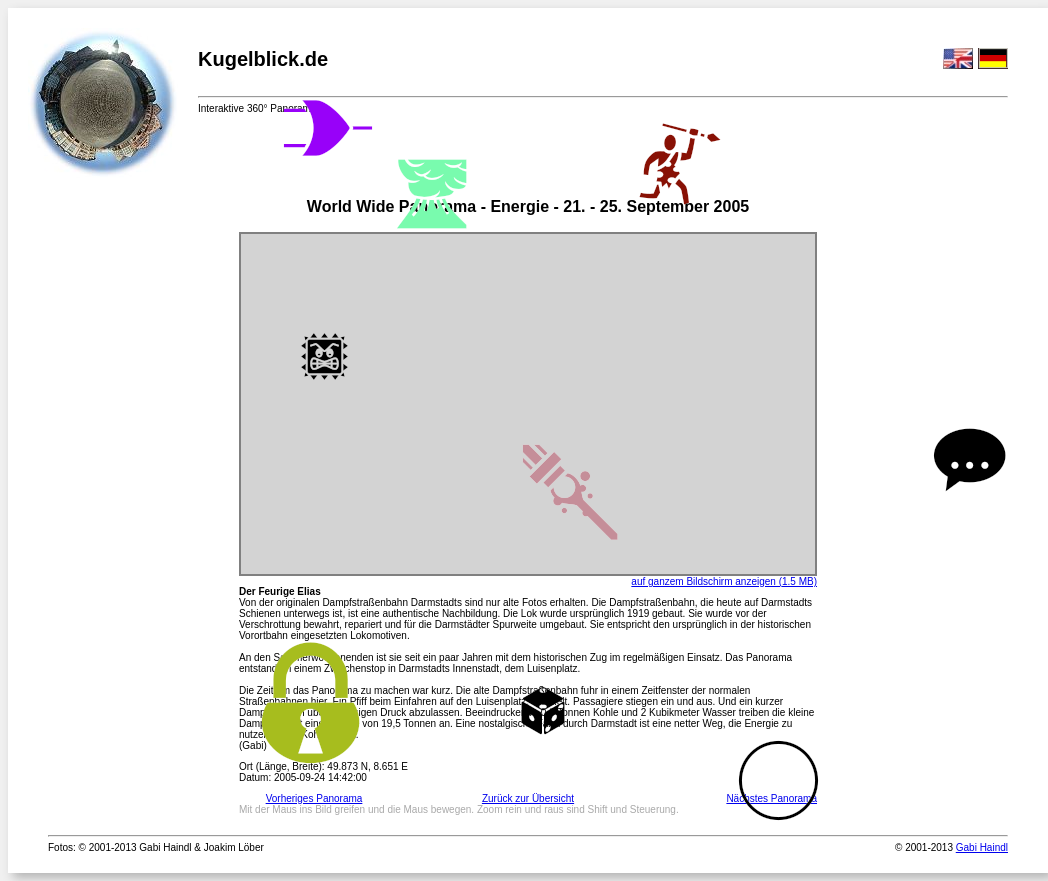 This screenshot has width=1048, height=881. Describe the element at coordinates (570, 492) in the screenshot. I see `fire laser weapon or special attack` at that location.